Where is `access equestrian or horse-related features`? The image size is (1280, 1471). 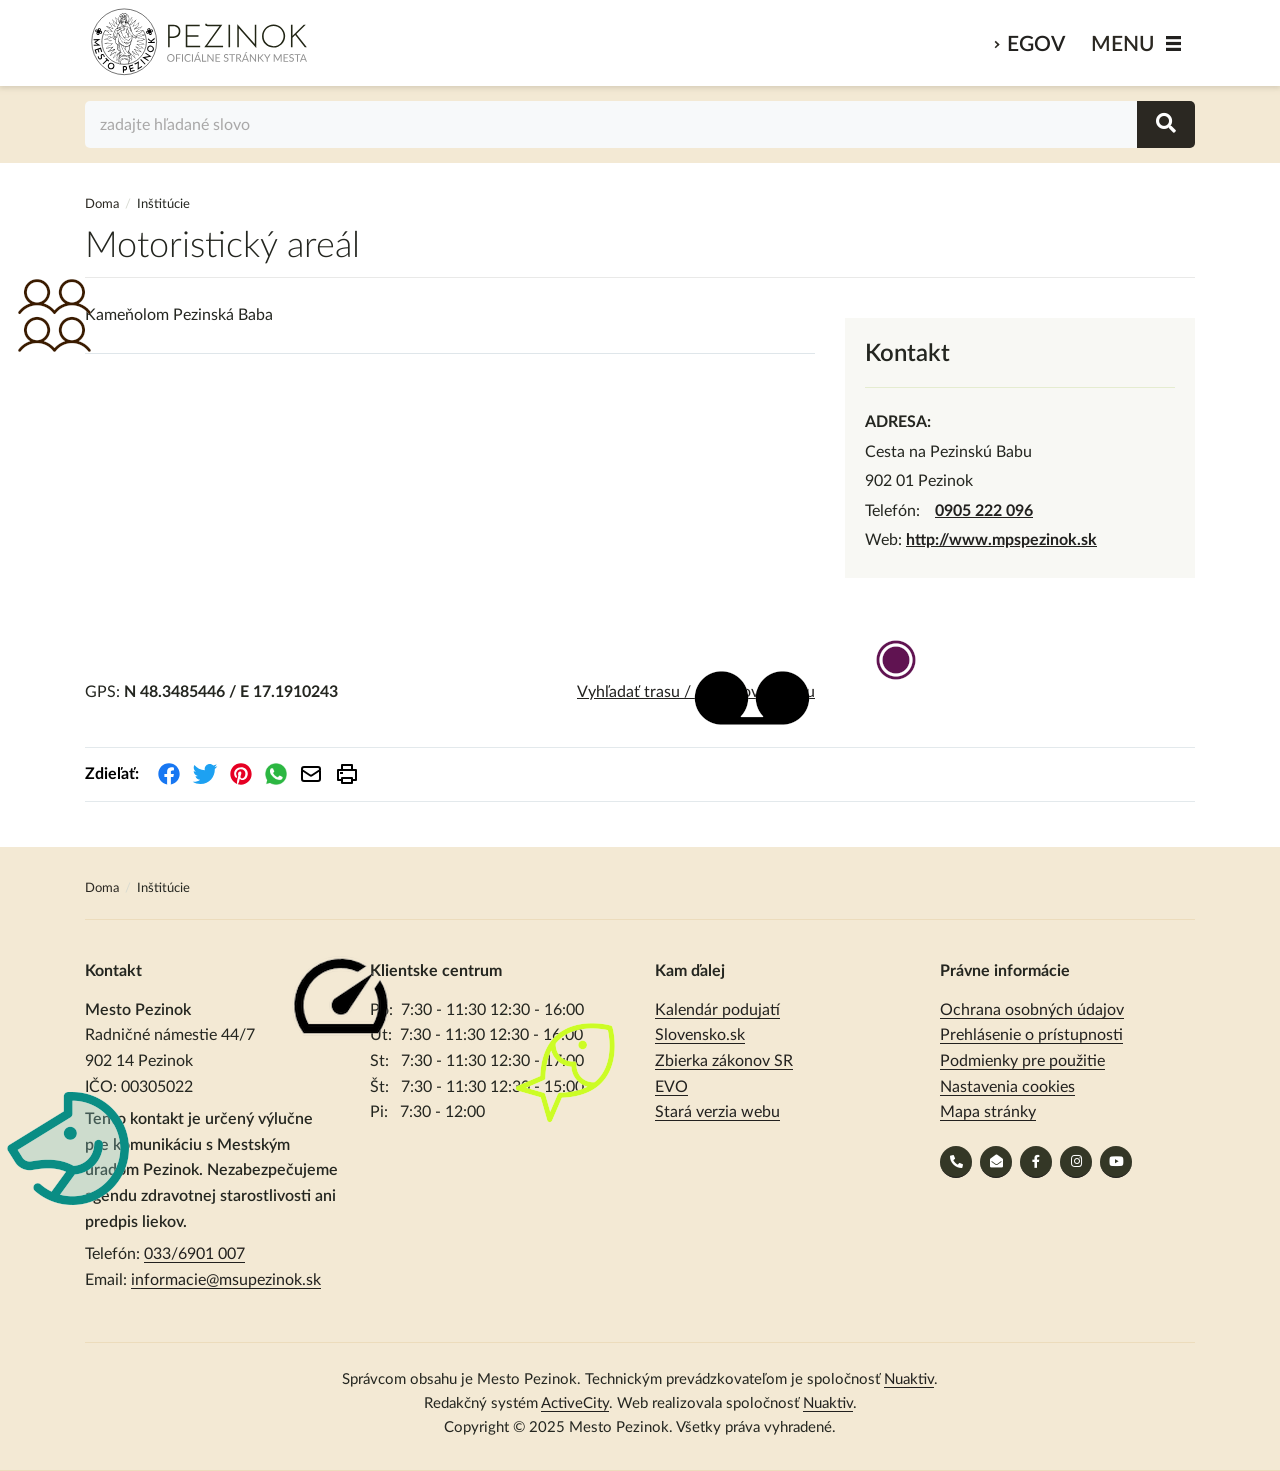 access equestrian or horse-related features is located at coordinates (72, 1148).